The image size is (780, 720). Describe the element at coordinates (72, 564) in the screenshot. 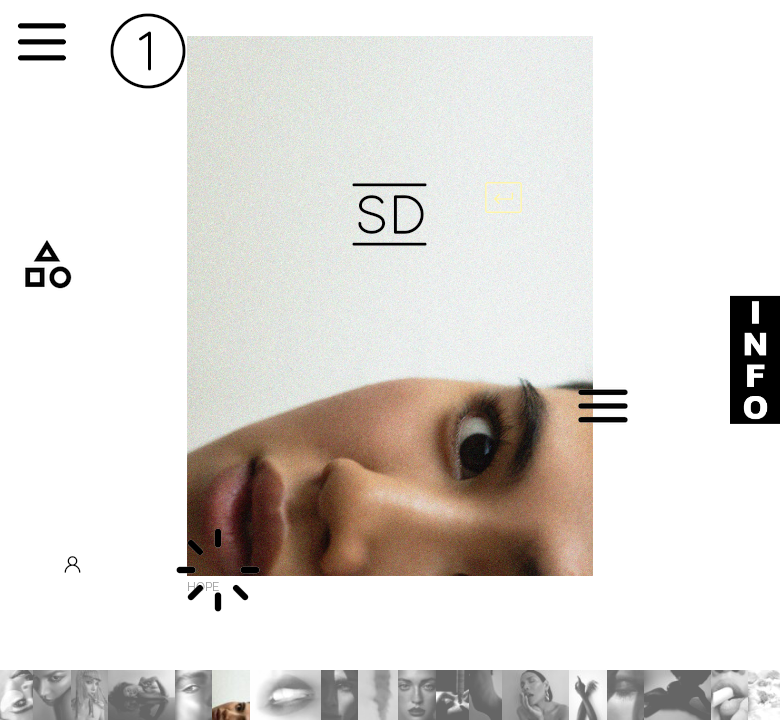

I see `view your profile` at that location.